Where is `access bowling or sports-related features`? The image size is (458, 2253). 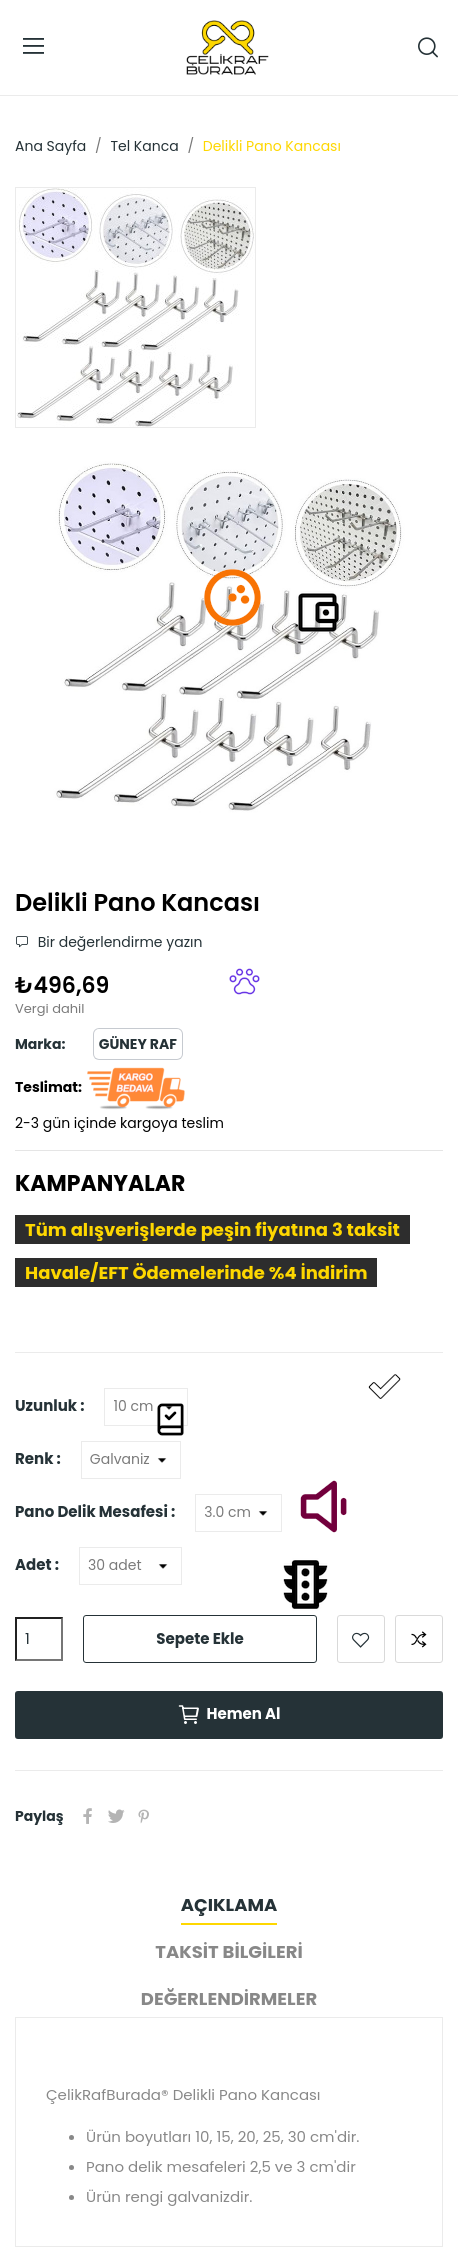
access bowling or sports-related features is located at coordinates (232, 597).